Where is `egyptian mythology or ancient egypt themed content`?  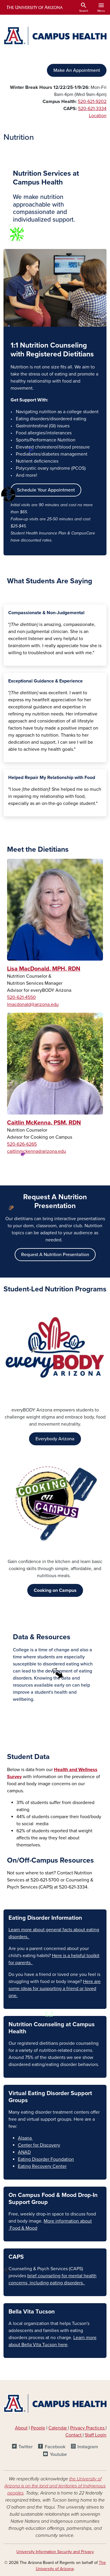
egyptian mythology or ancient egypt themed content is located at coordinates (11, 1208).